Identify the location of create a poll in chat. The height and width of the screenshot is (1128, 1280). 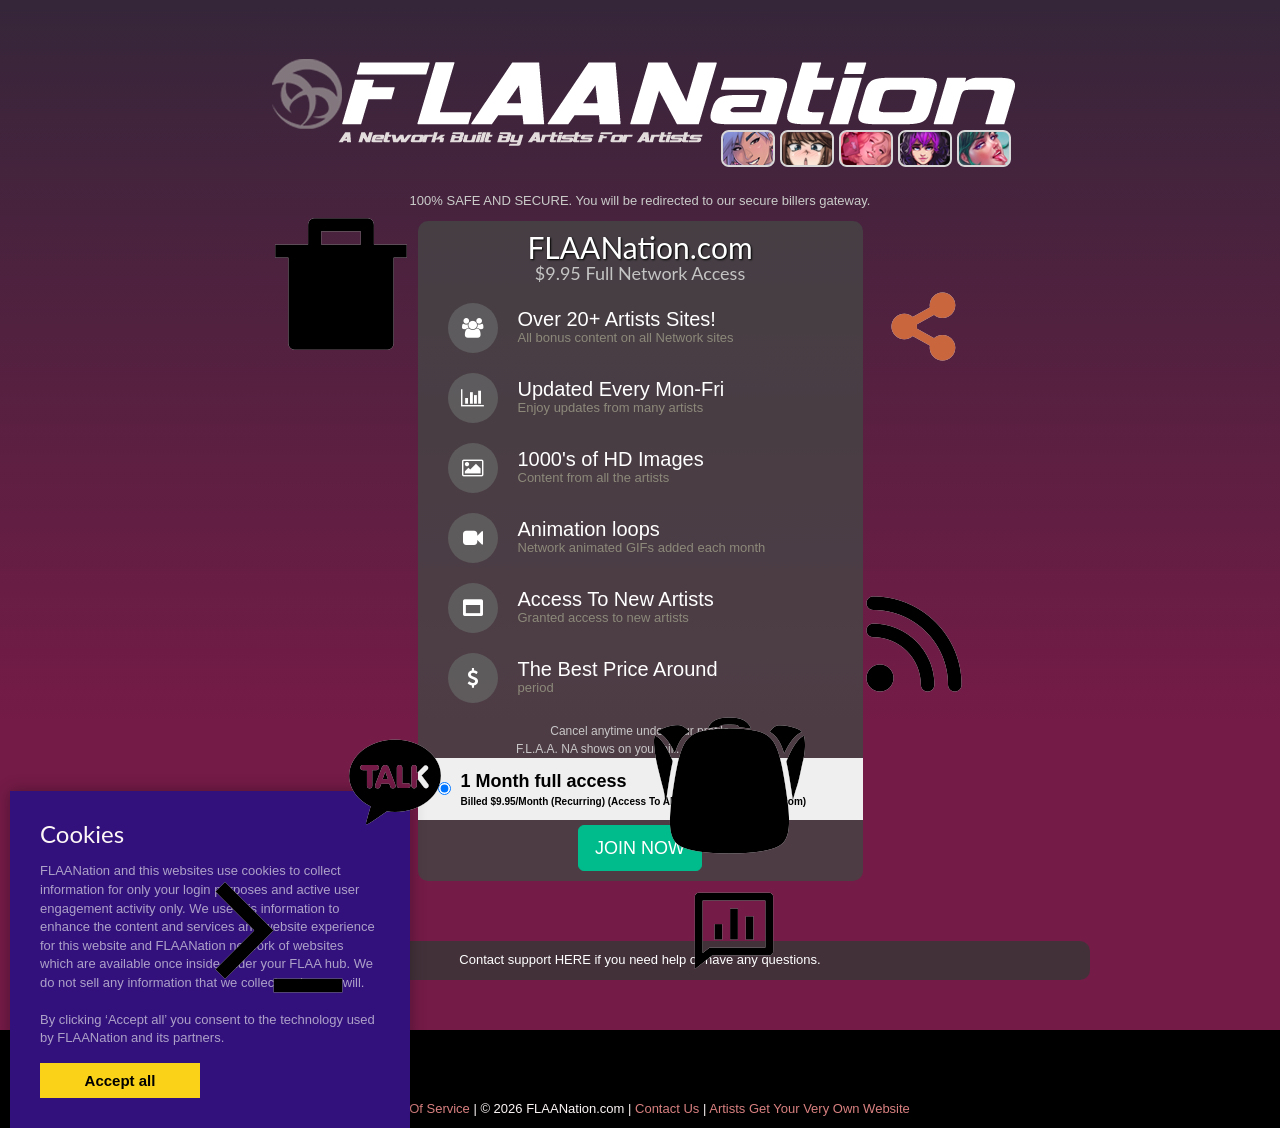
(734, 928).